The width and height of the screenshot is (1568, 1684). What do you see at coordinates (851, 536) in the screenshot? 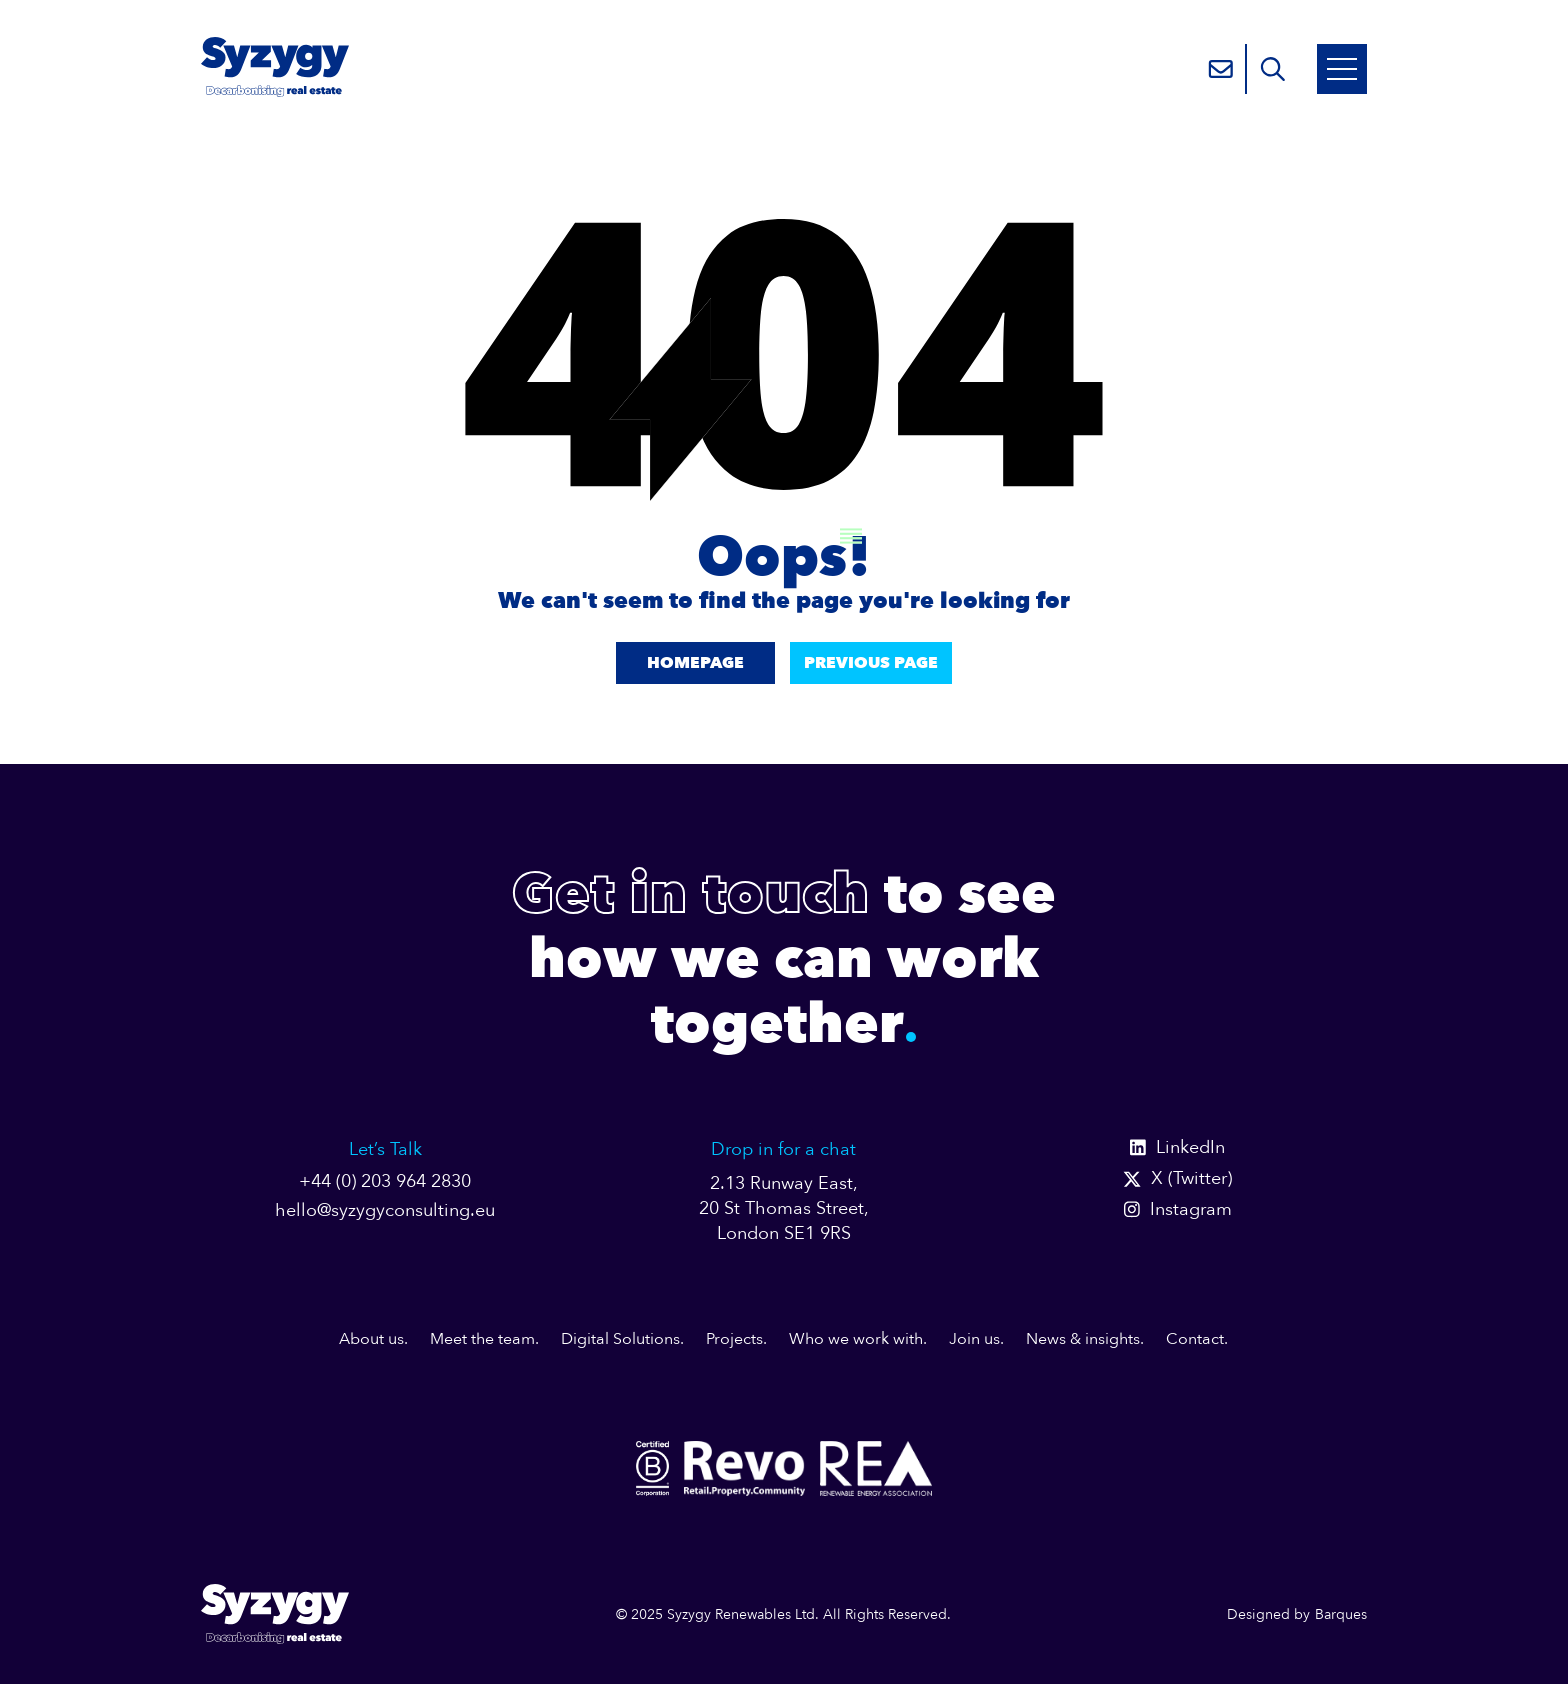
I see `switch to list view` at bounding box center [851, 536].